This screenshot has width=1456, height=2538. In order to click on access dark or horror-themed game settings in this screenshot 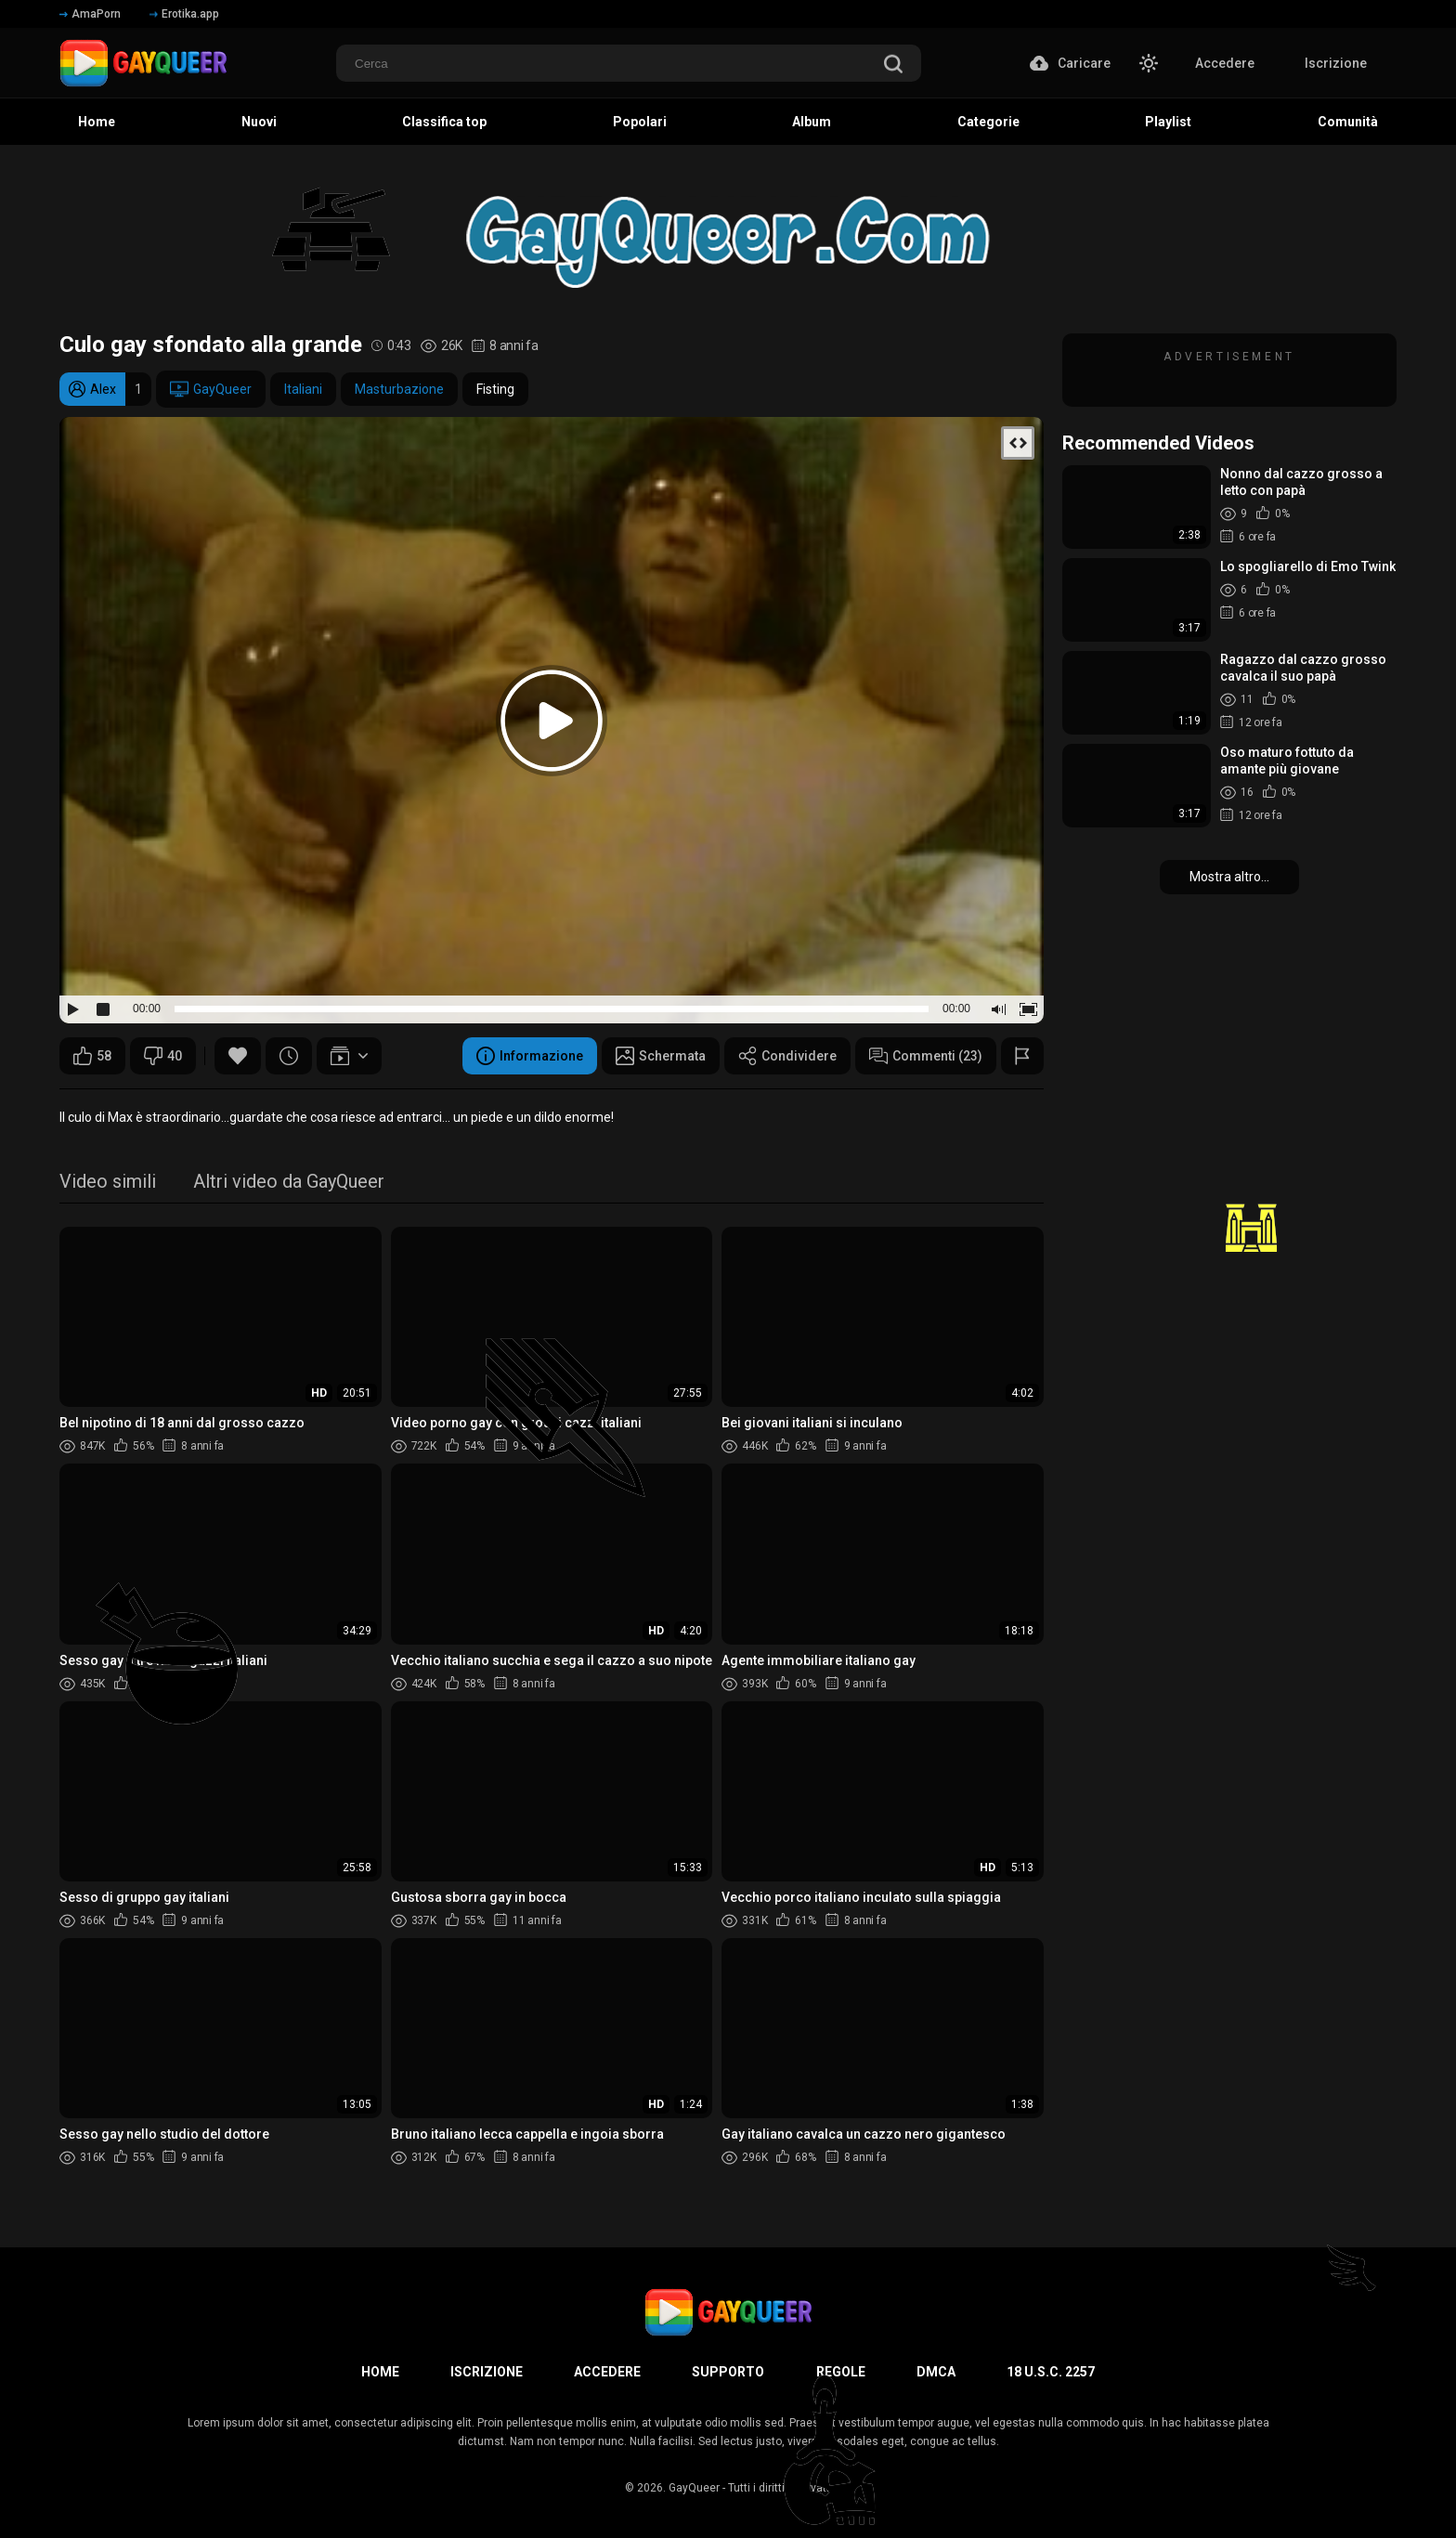, I will do `click(826, 2449)`.